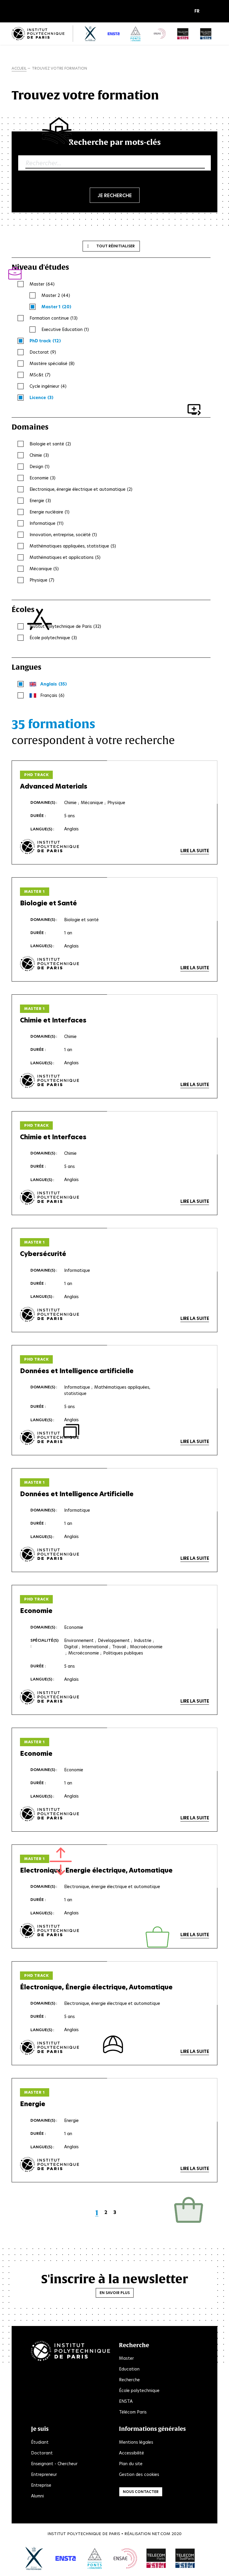 This screenshot has height=2576, width=229. I want to click on view stacked cards or layers, so click(71, 1431).